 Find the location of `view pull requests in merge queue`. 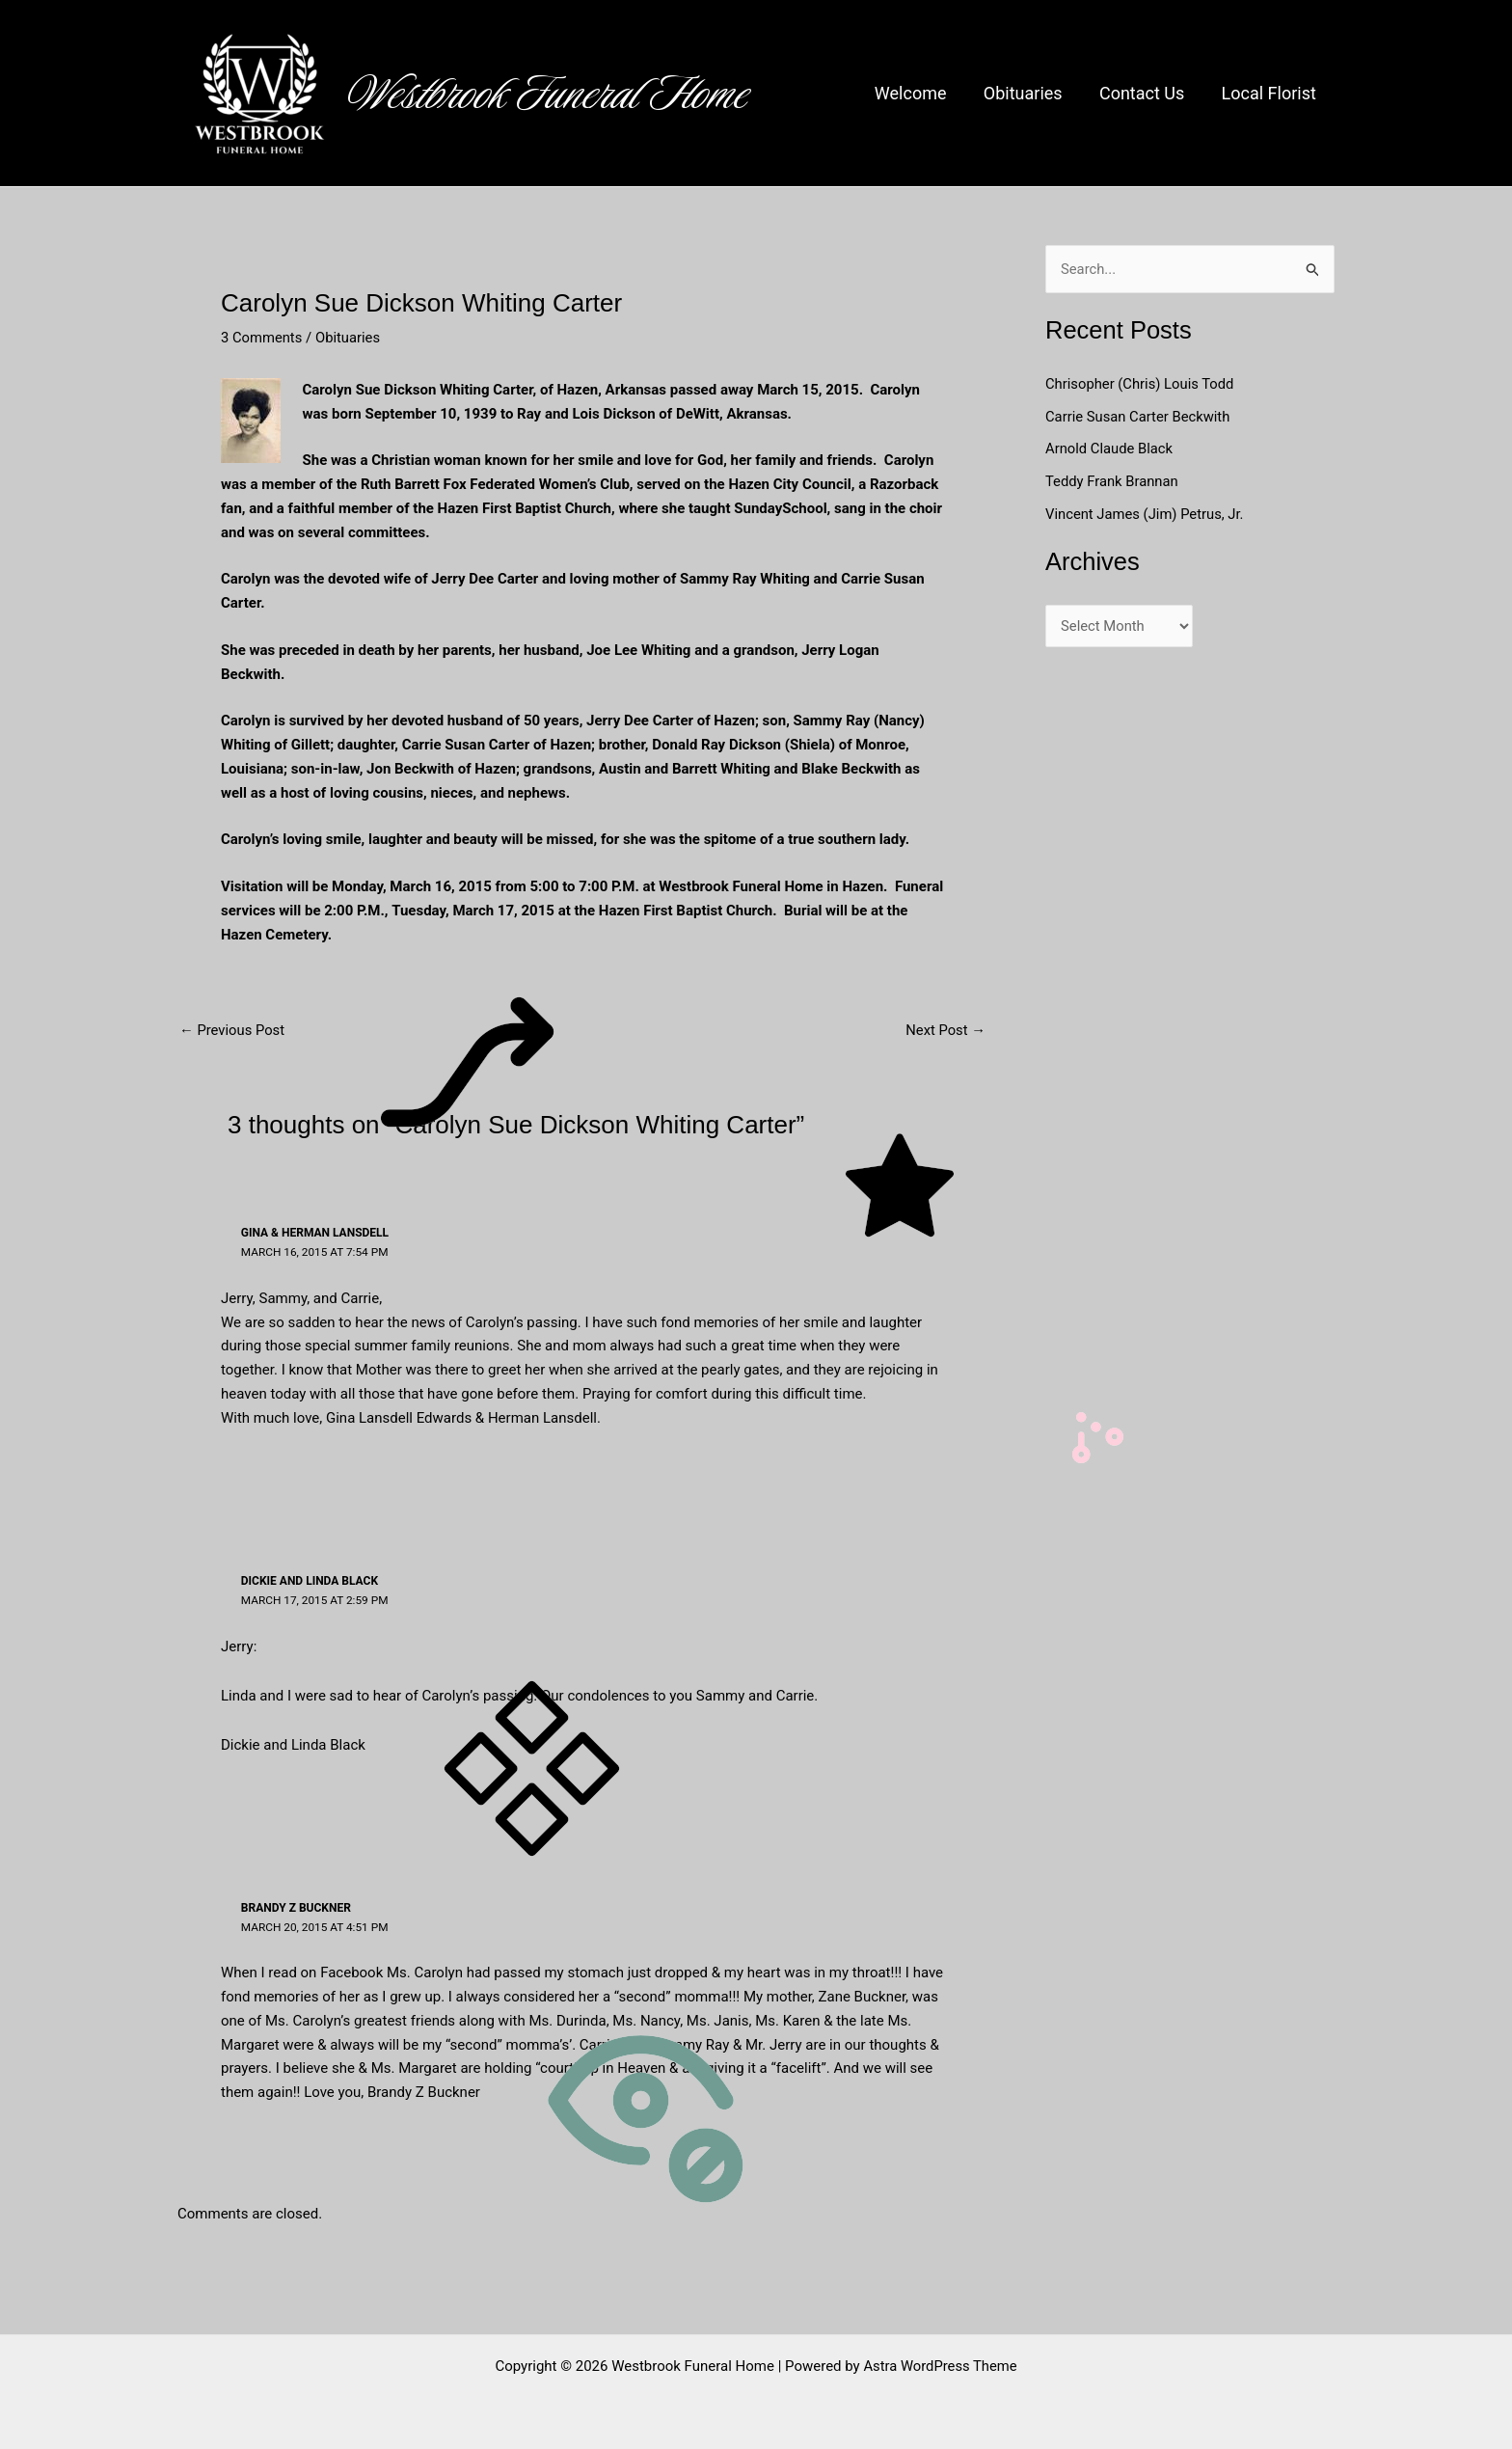

view pull requests in merge queue is located at coordinates (1097, 1435).